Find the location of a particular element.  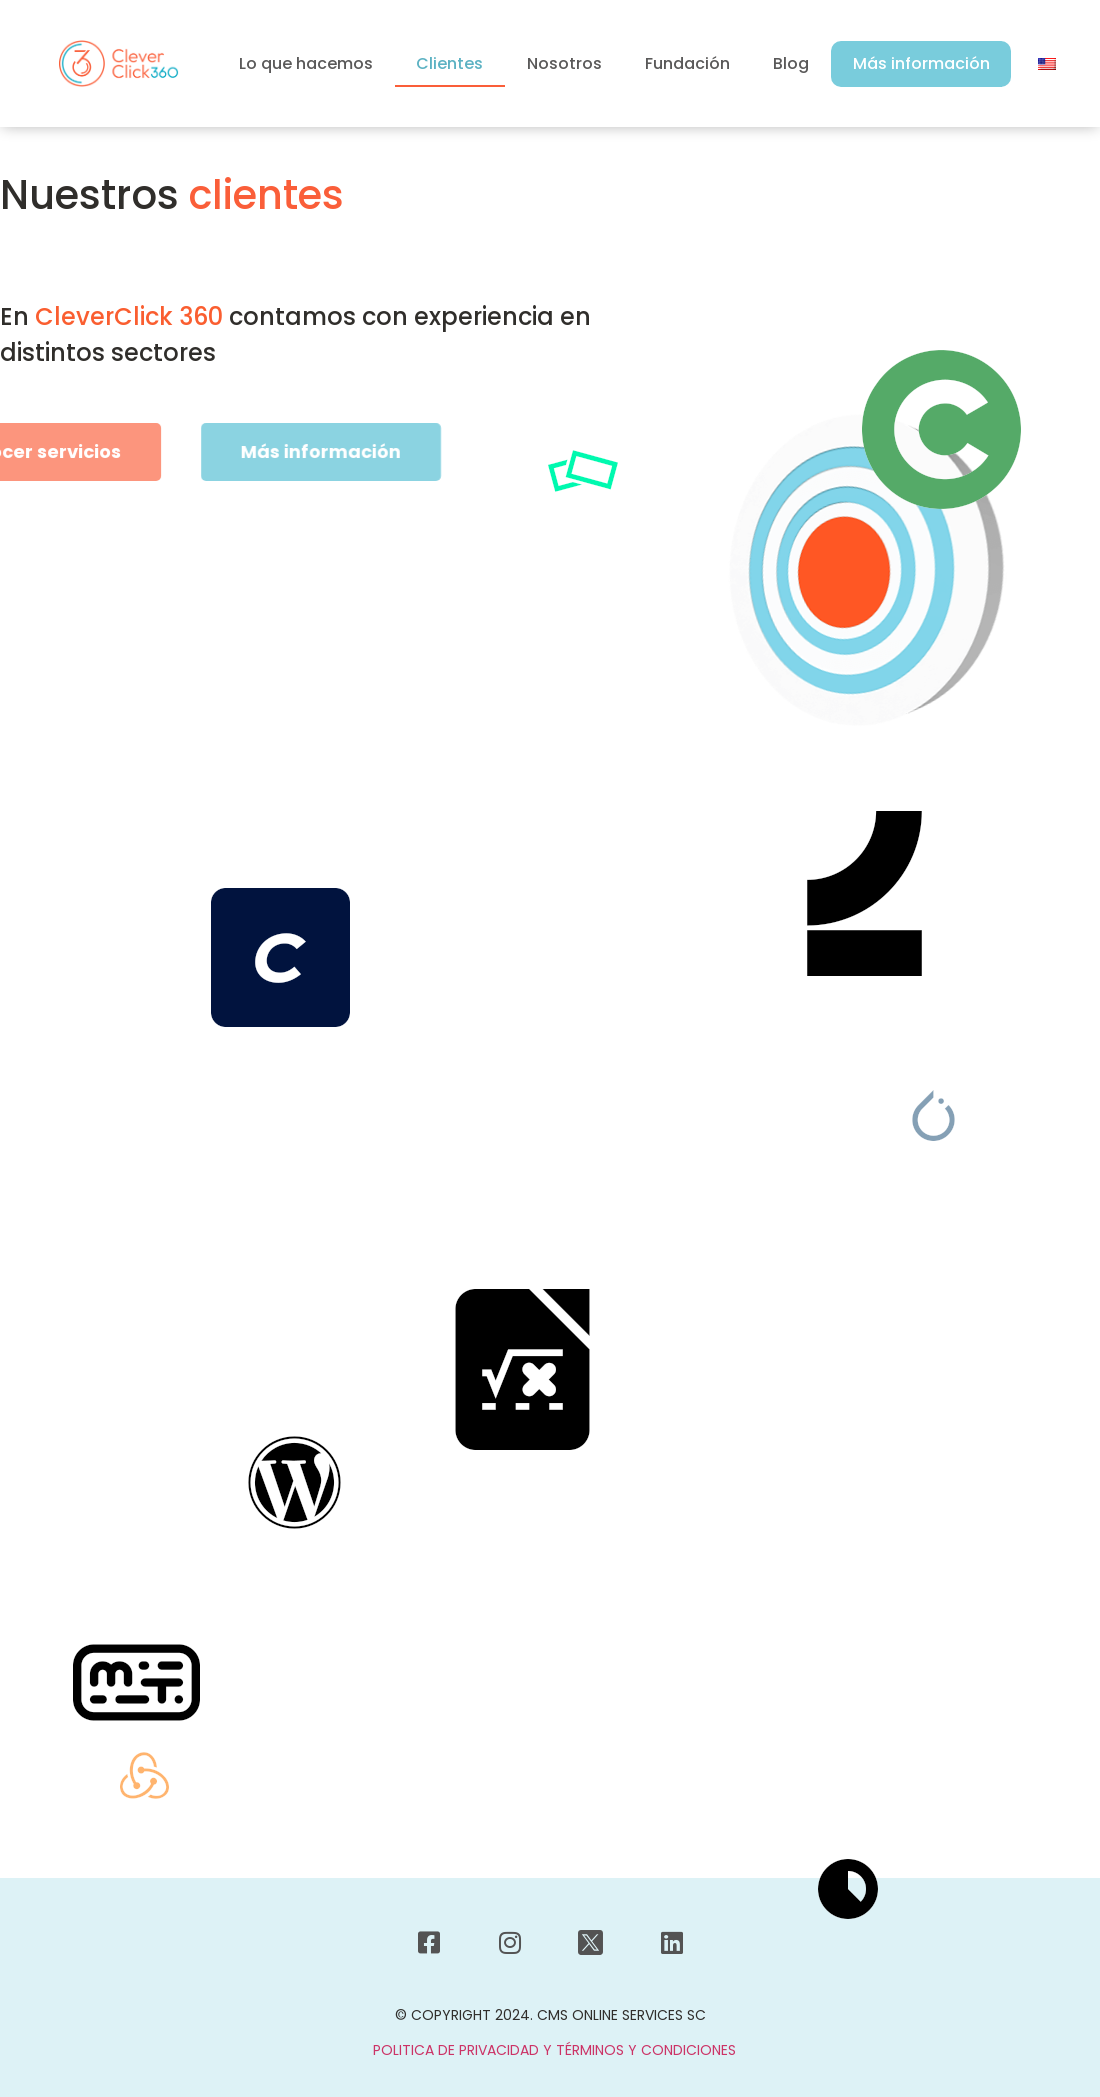

embark studios logo is located at coordinates (864, 893).